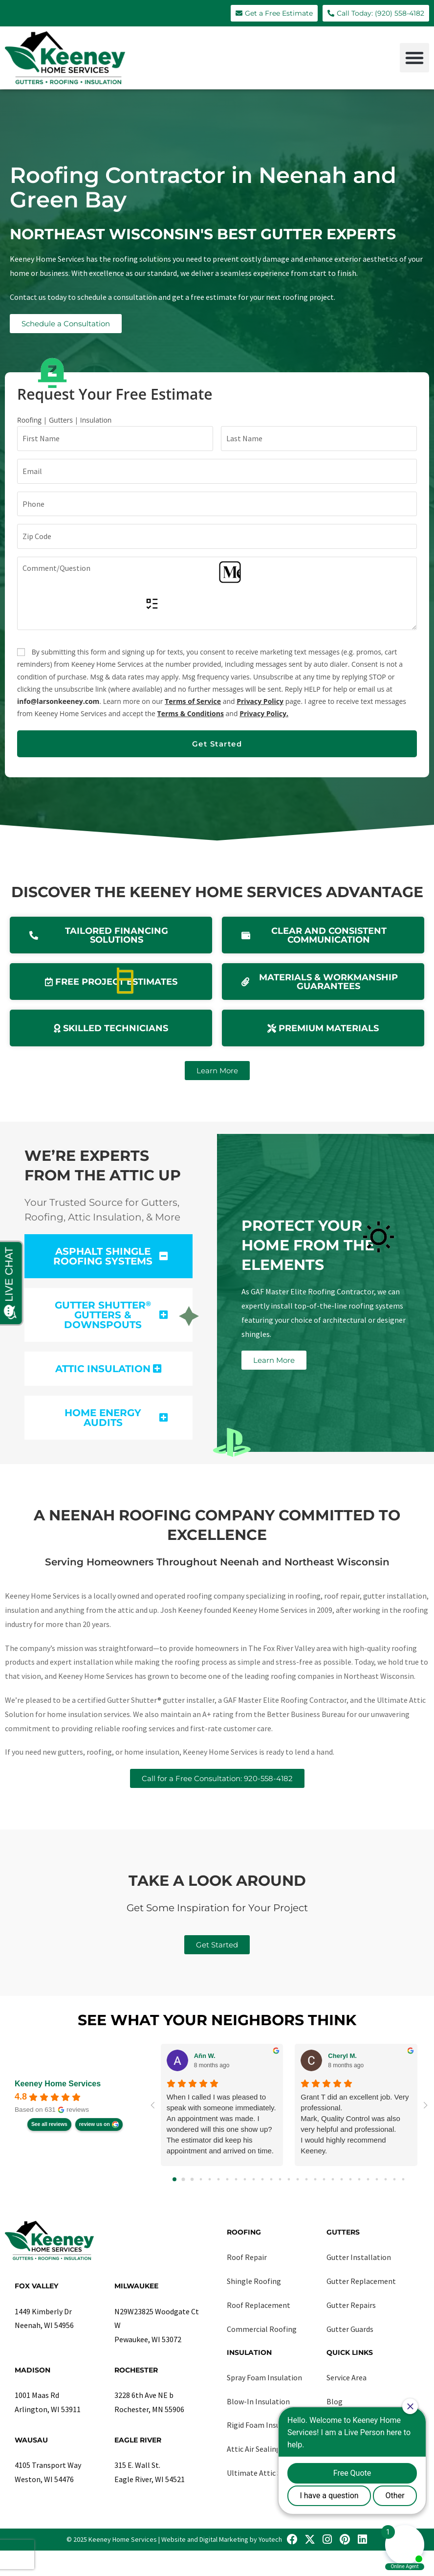 This screenshot has width=434, height=2576. Describe the element at coordinates (378, 1237) in the screenshot. I see `switch to light mode` at that location.